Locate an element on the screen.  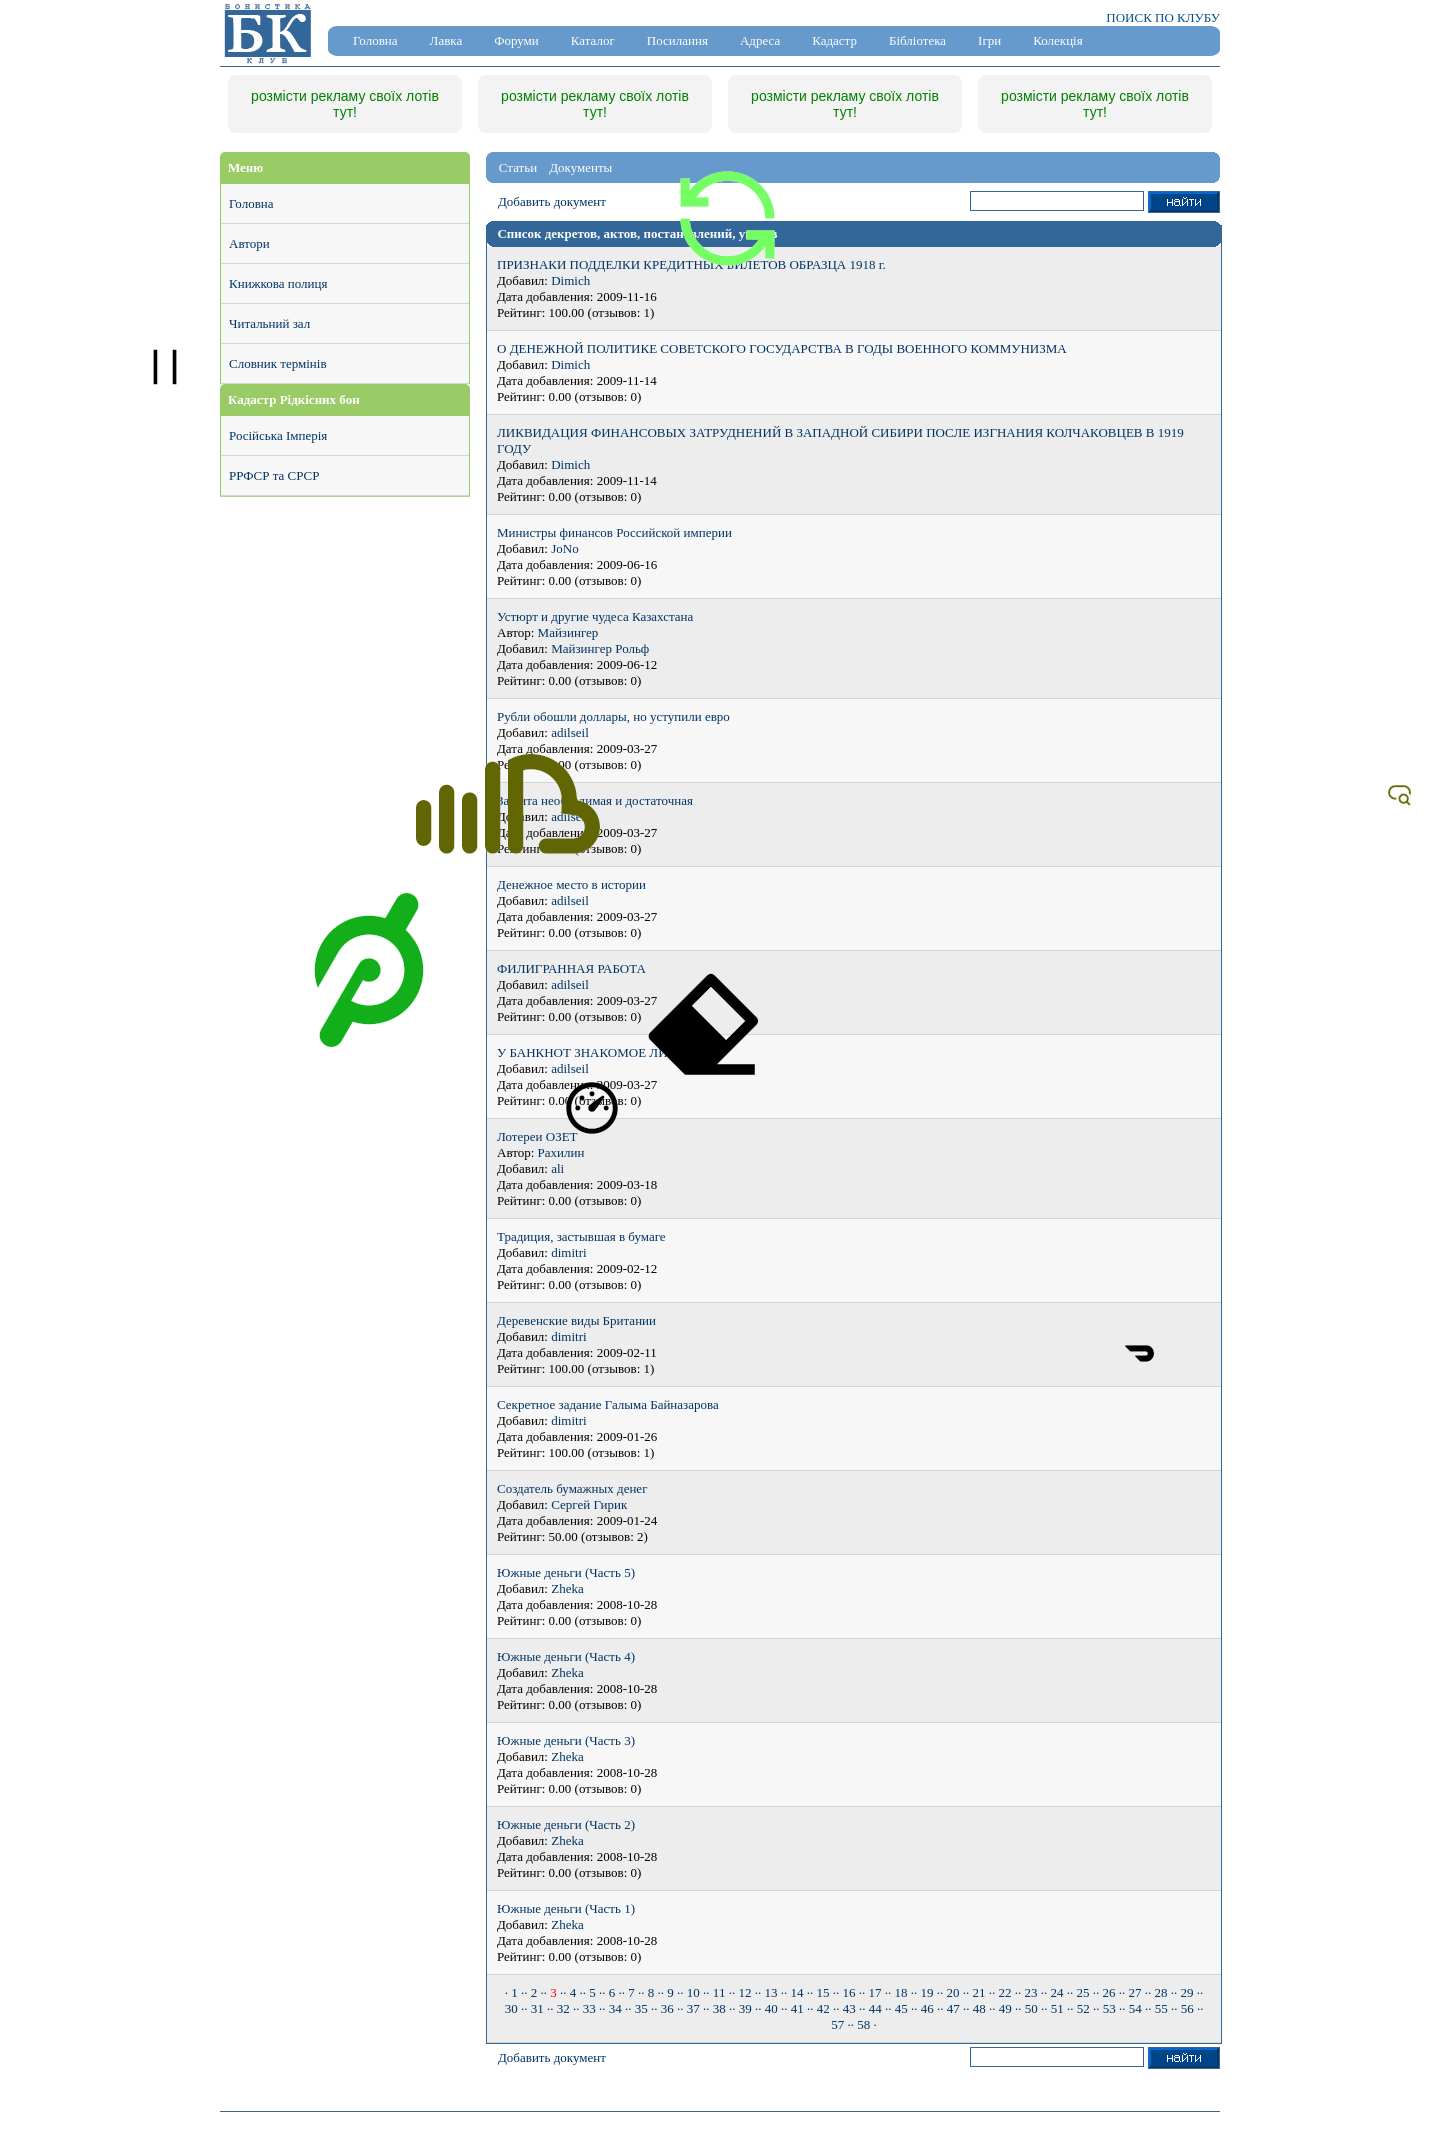
open soundcloud app is located at coordinates (508, 800).